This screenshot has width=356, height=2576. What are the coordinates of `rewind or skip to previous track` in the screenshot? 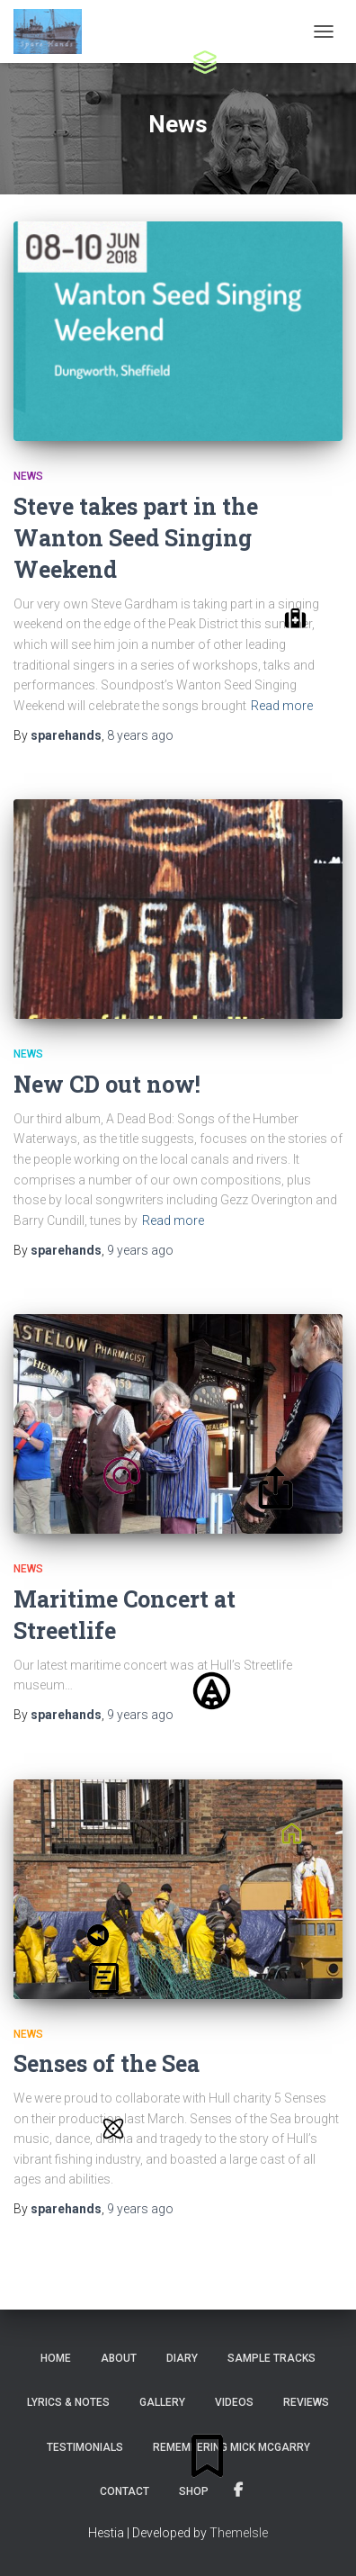 It's located at (98, 1935).